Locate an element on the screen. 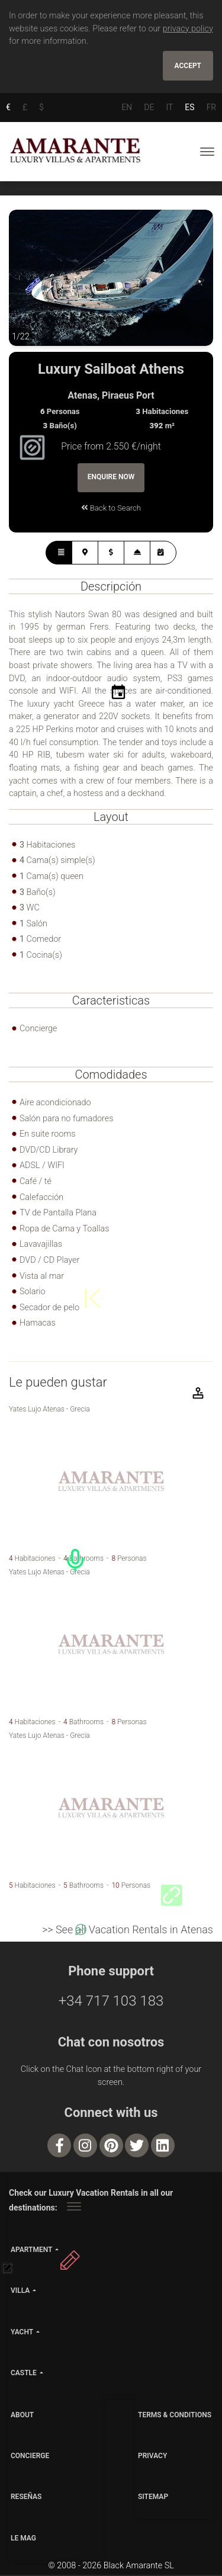 This screenshot has width=222, height=2576. access laundry or washing machine controls is located at coordinates (32, 447).